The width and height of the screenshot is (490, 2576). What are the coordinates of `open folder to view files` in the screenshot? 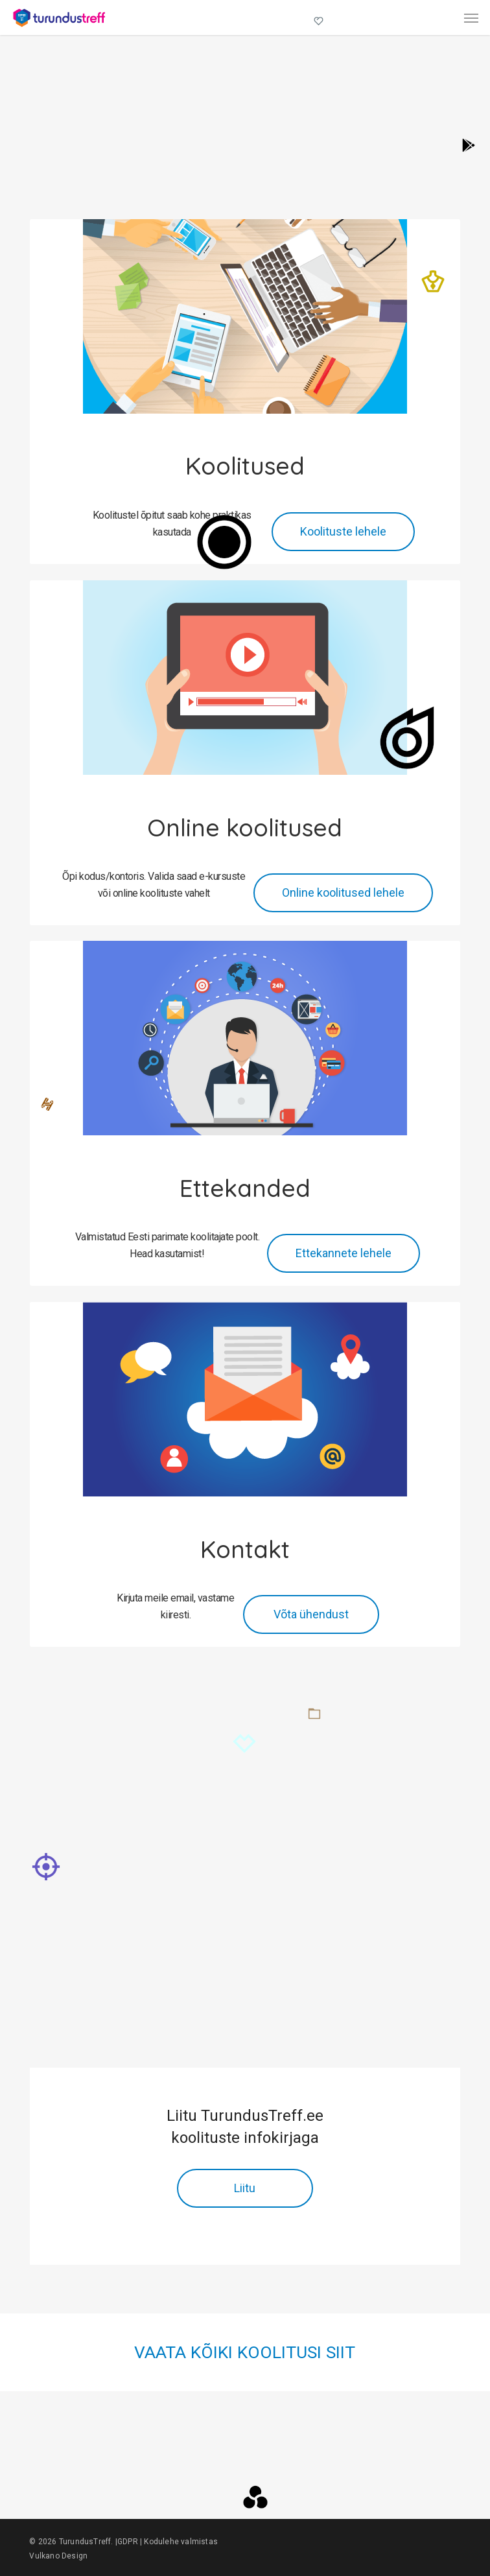 It's located at (314, 1714).